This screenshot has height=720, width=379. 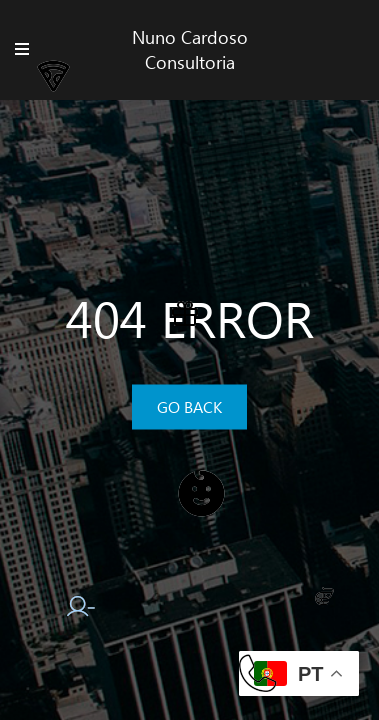 What do you see at coordinates (185, 315) in the screenshot?
I see `view or redeem a gift` at bounding box center [185, 315].